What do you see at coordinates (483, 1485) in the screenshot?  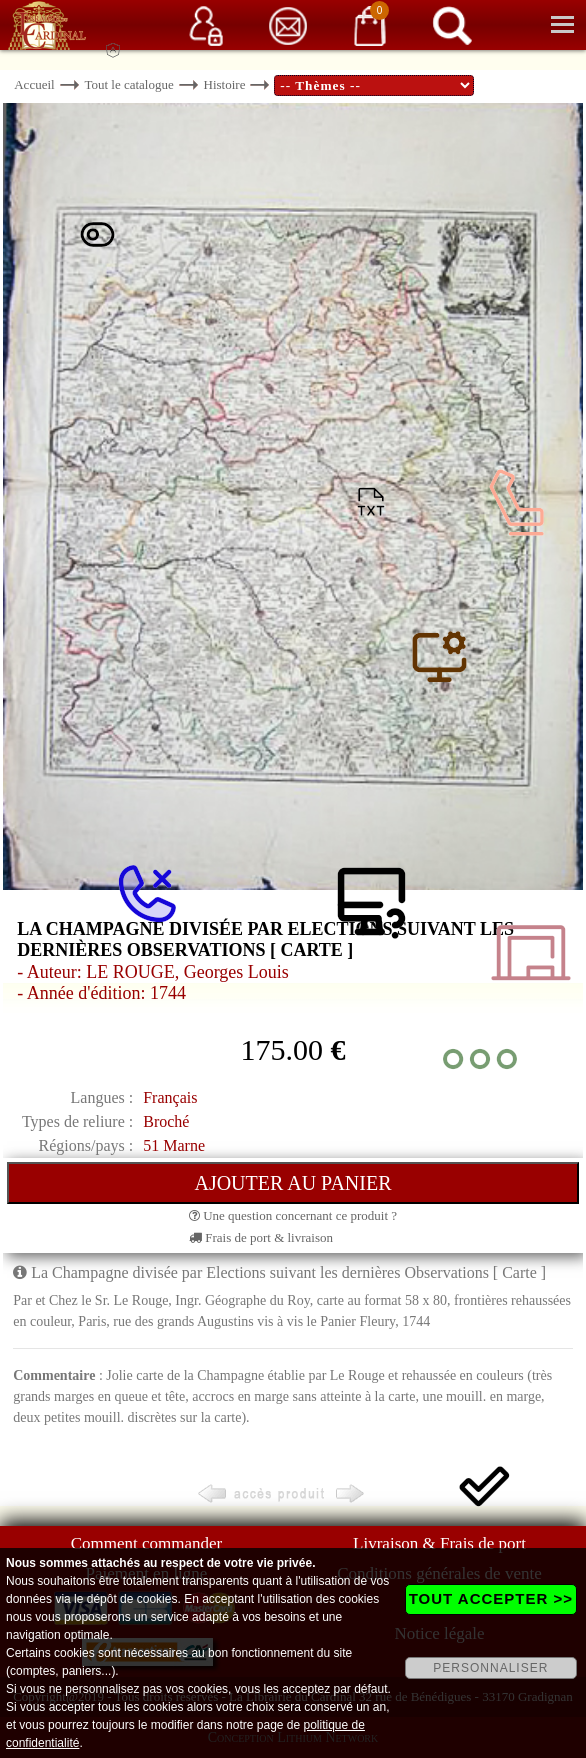 I see `confirm or submit an action` at bounding box center [483, 1485].